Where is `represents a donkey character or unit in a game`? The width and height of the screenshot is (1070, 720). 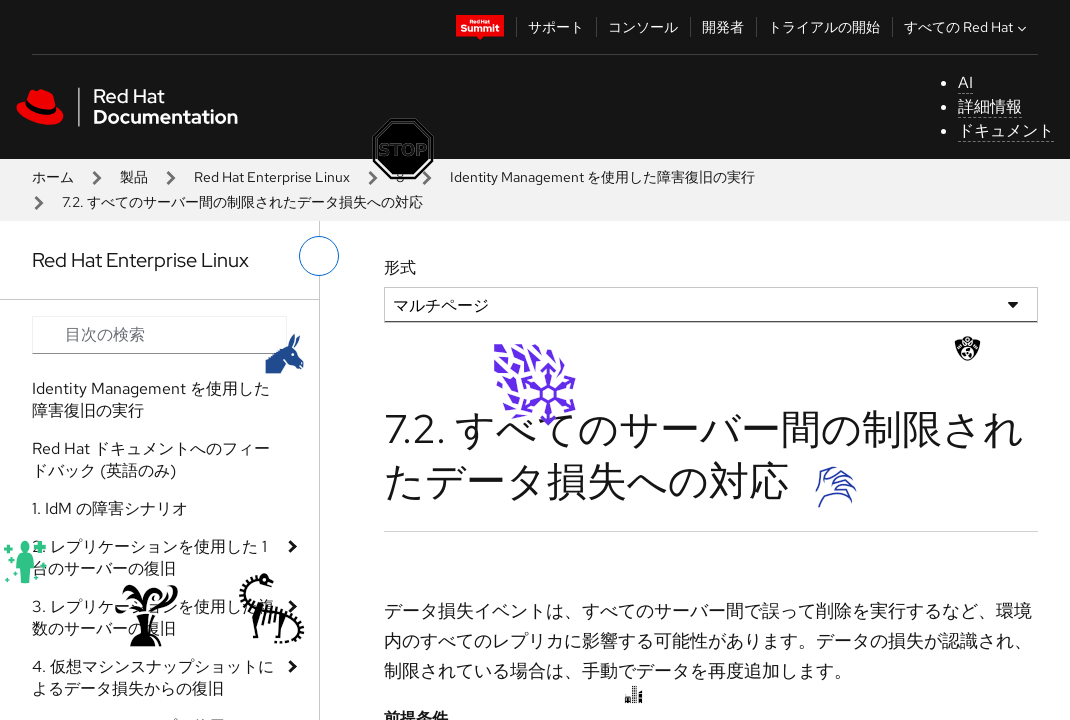
represents a donkey character or unit in a game is located at coordinates (285, 353).